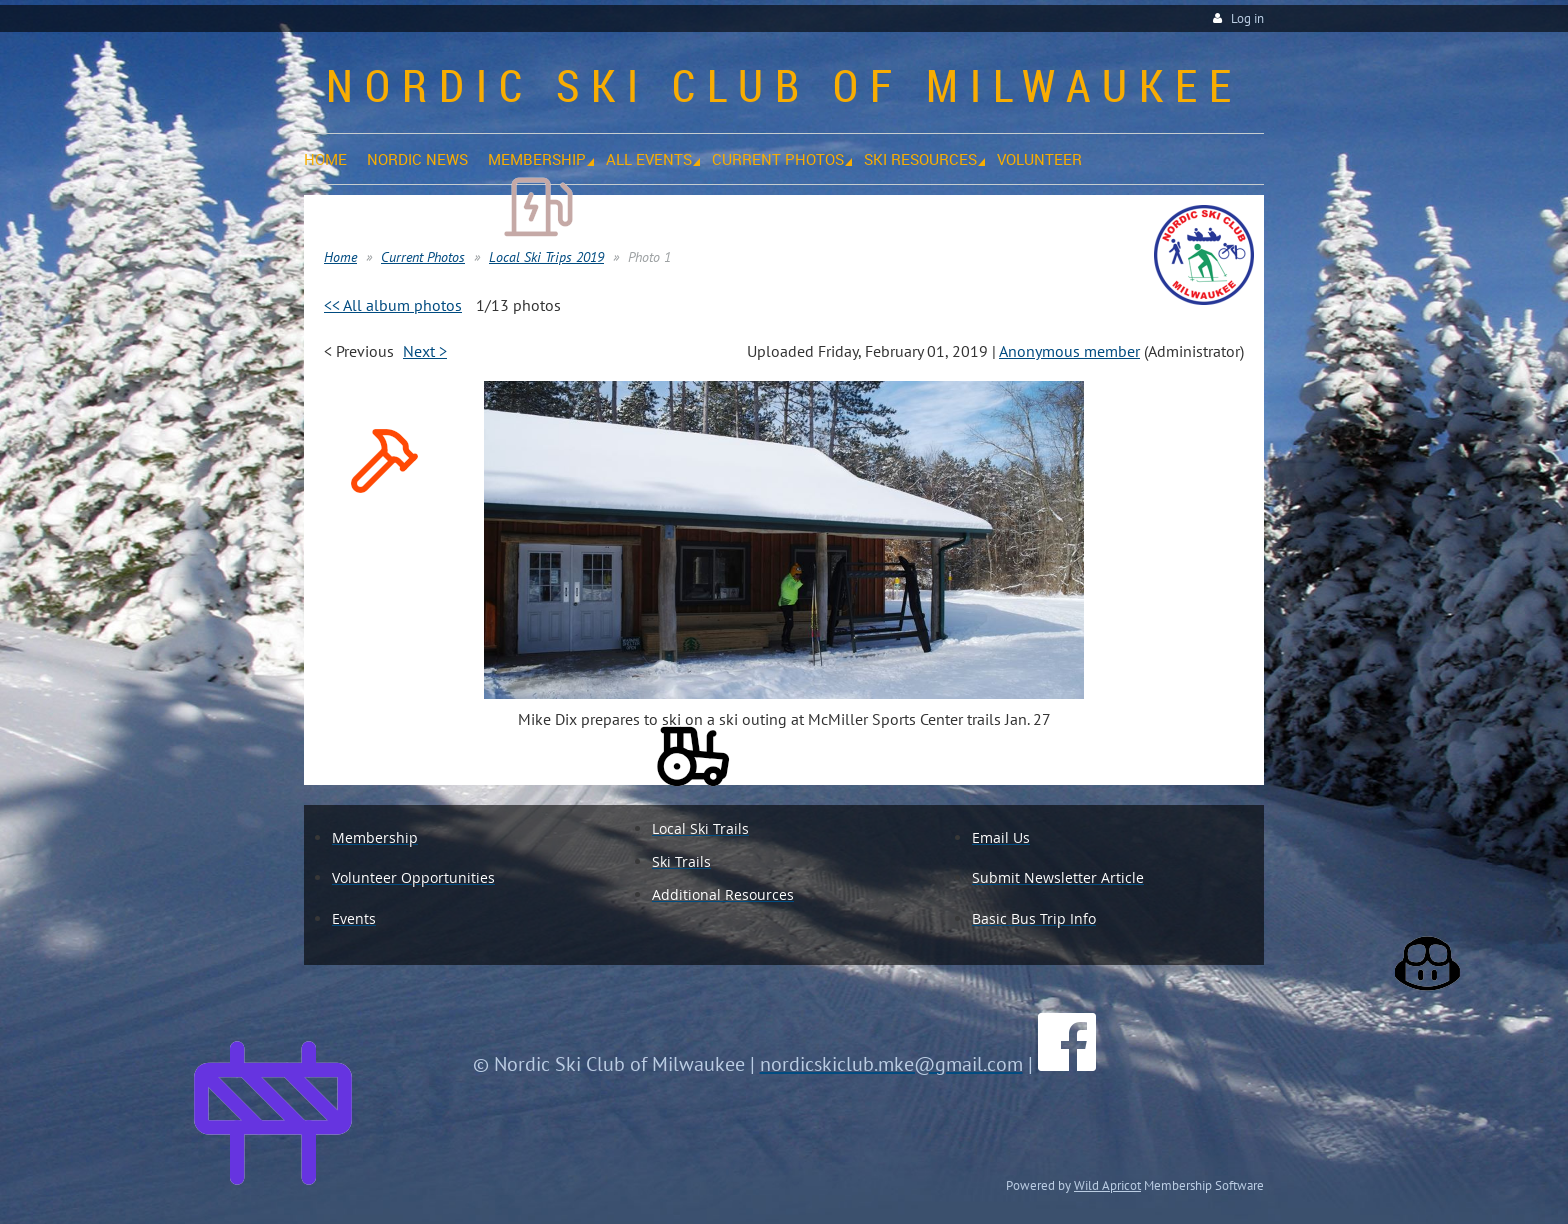 This screenshot has height=1224, width=1568. I want to click on access tools or settings, so click(384, 459).